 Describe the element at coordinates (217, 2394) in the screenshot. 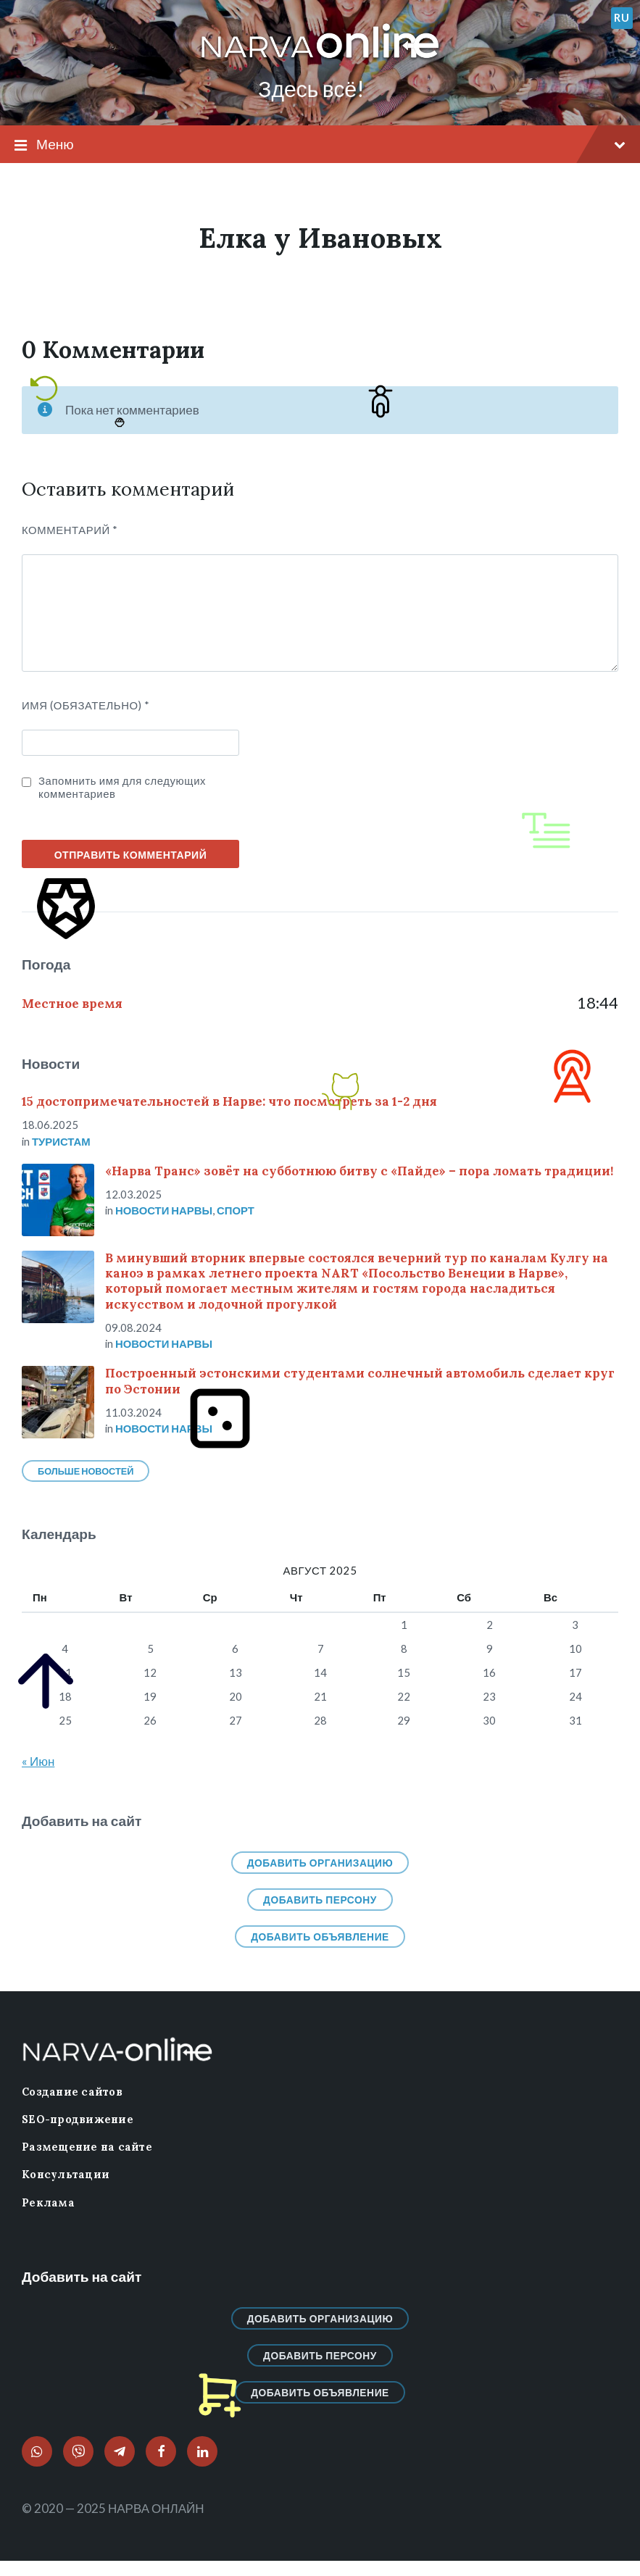

I see `add item to shopping cart` at that location.